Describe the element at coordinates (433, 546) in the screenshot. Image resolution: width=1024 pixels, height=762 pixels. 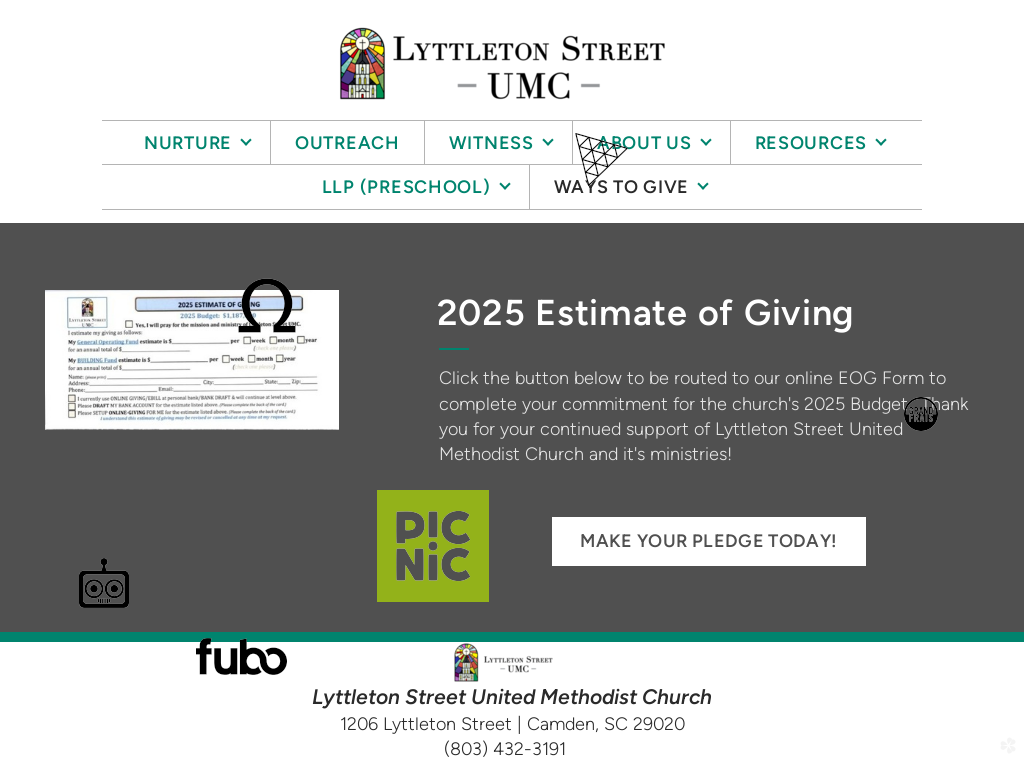
I see `open the Picnic grocery delivery app` at that location.